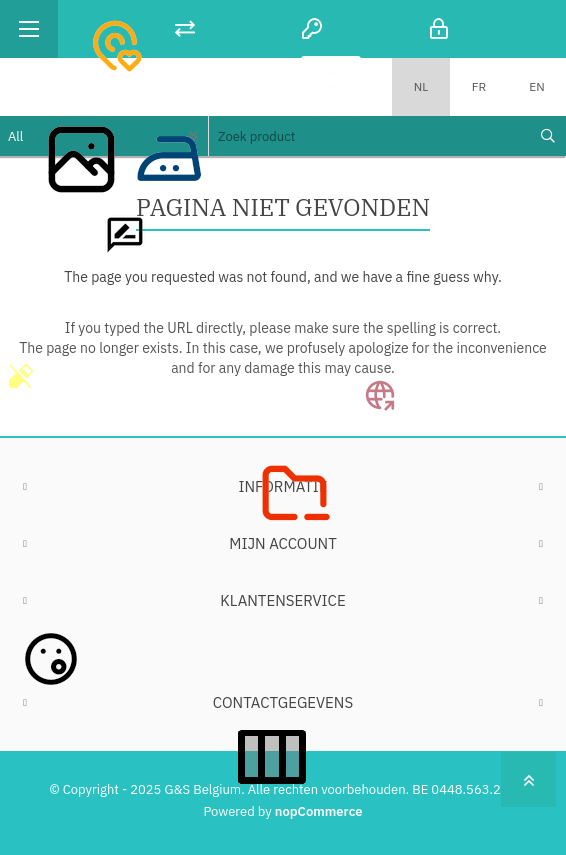  What do you see at coordinates (115, 45) in the screenshot?
I see `save a location to favorites` at bounding box center [115, 45].